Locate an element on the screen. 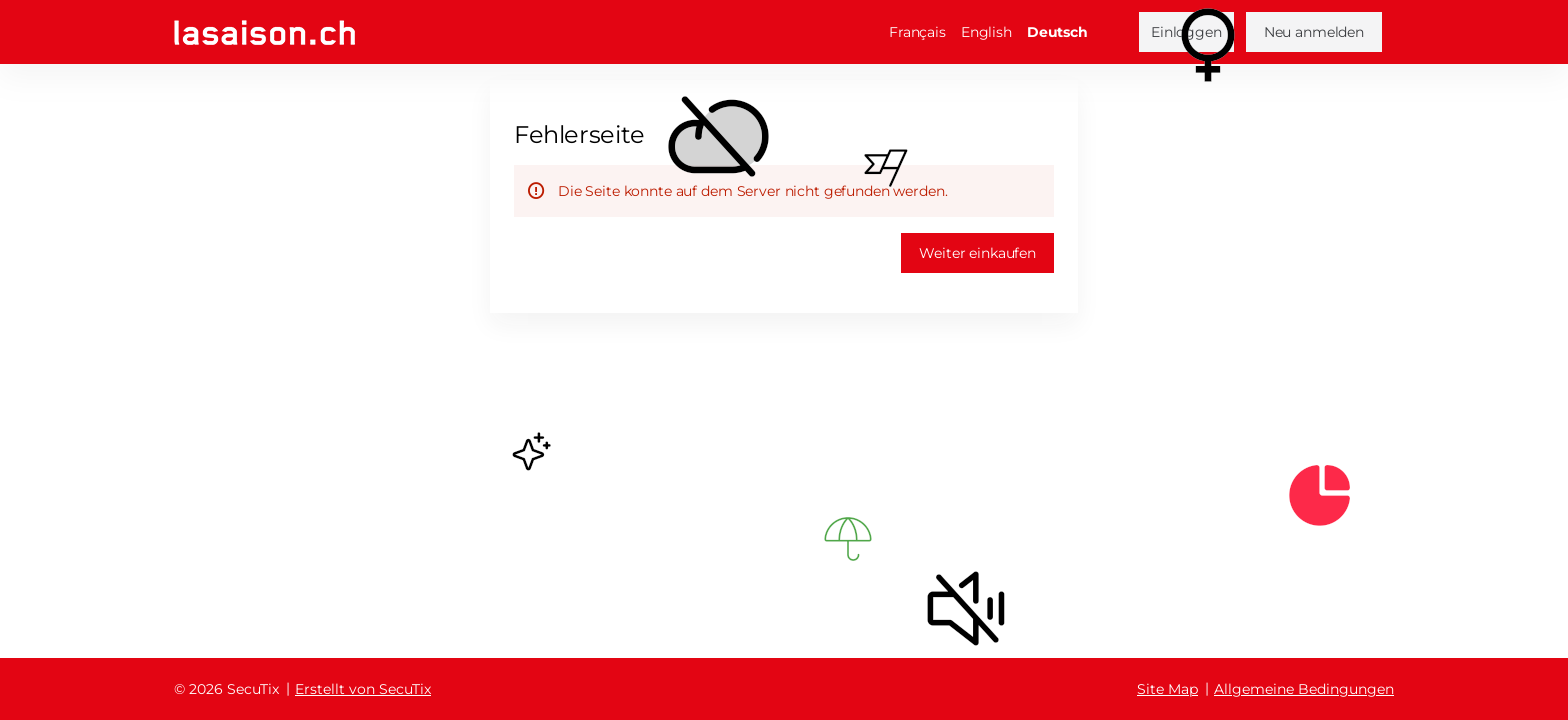 The width and height of the screenshot is (1568, 720). view weather protection or rain forecast is located at coordinates (848, 539).